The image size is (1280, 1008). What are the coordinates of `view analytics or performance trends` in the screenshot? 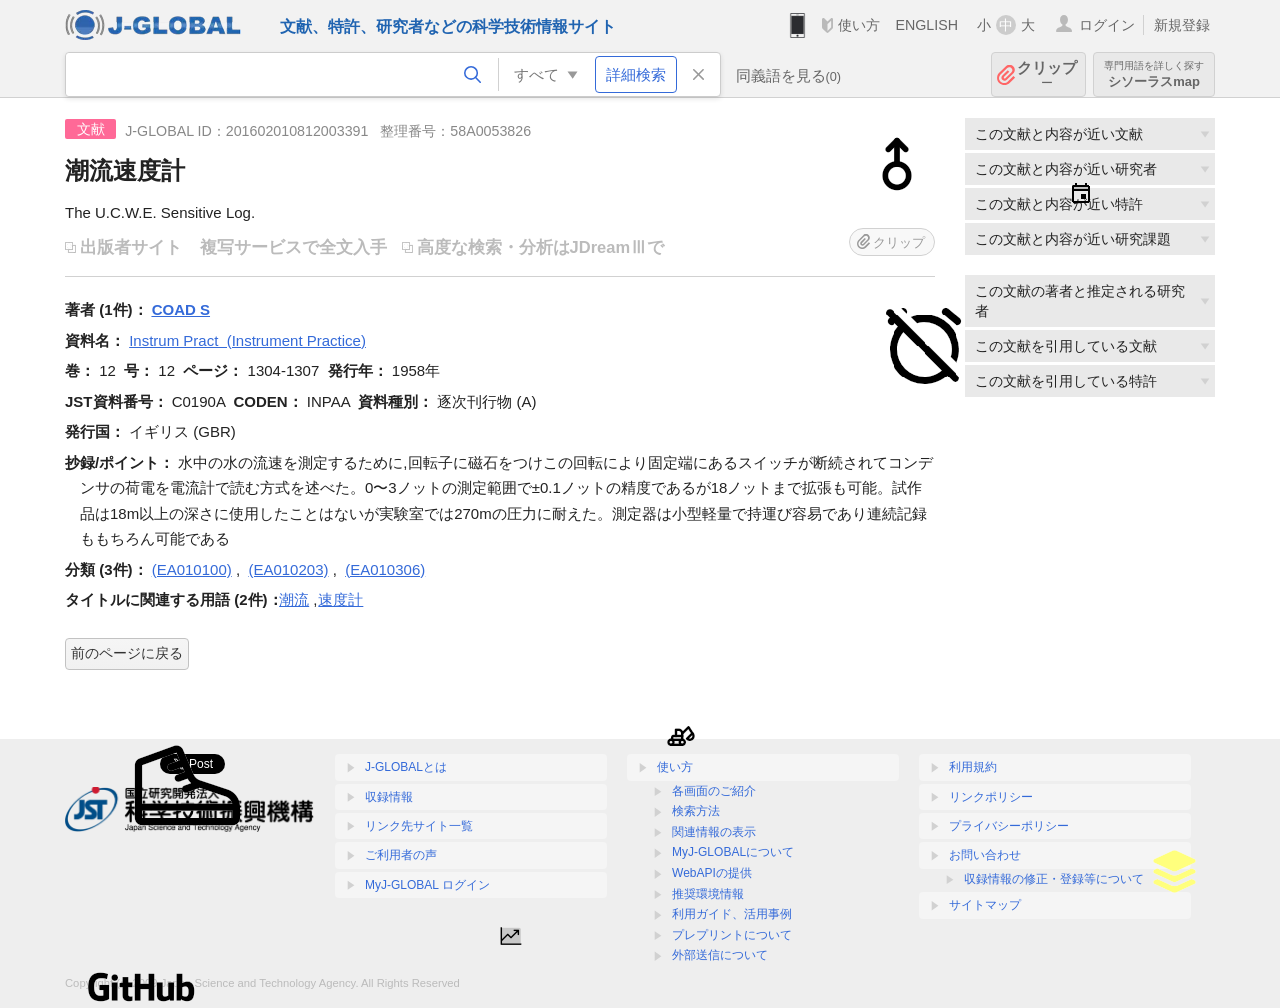 It's located at (511, 936).